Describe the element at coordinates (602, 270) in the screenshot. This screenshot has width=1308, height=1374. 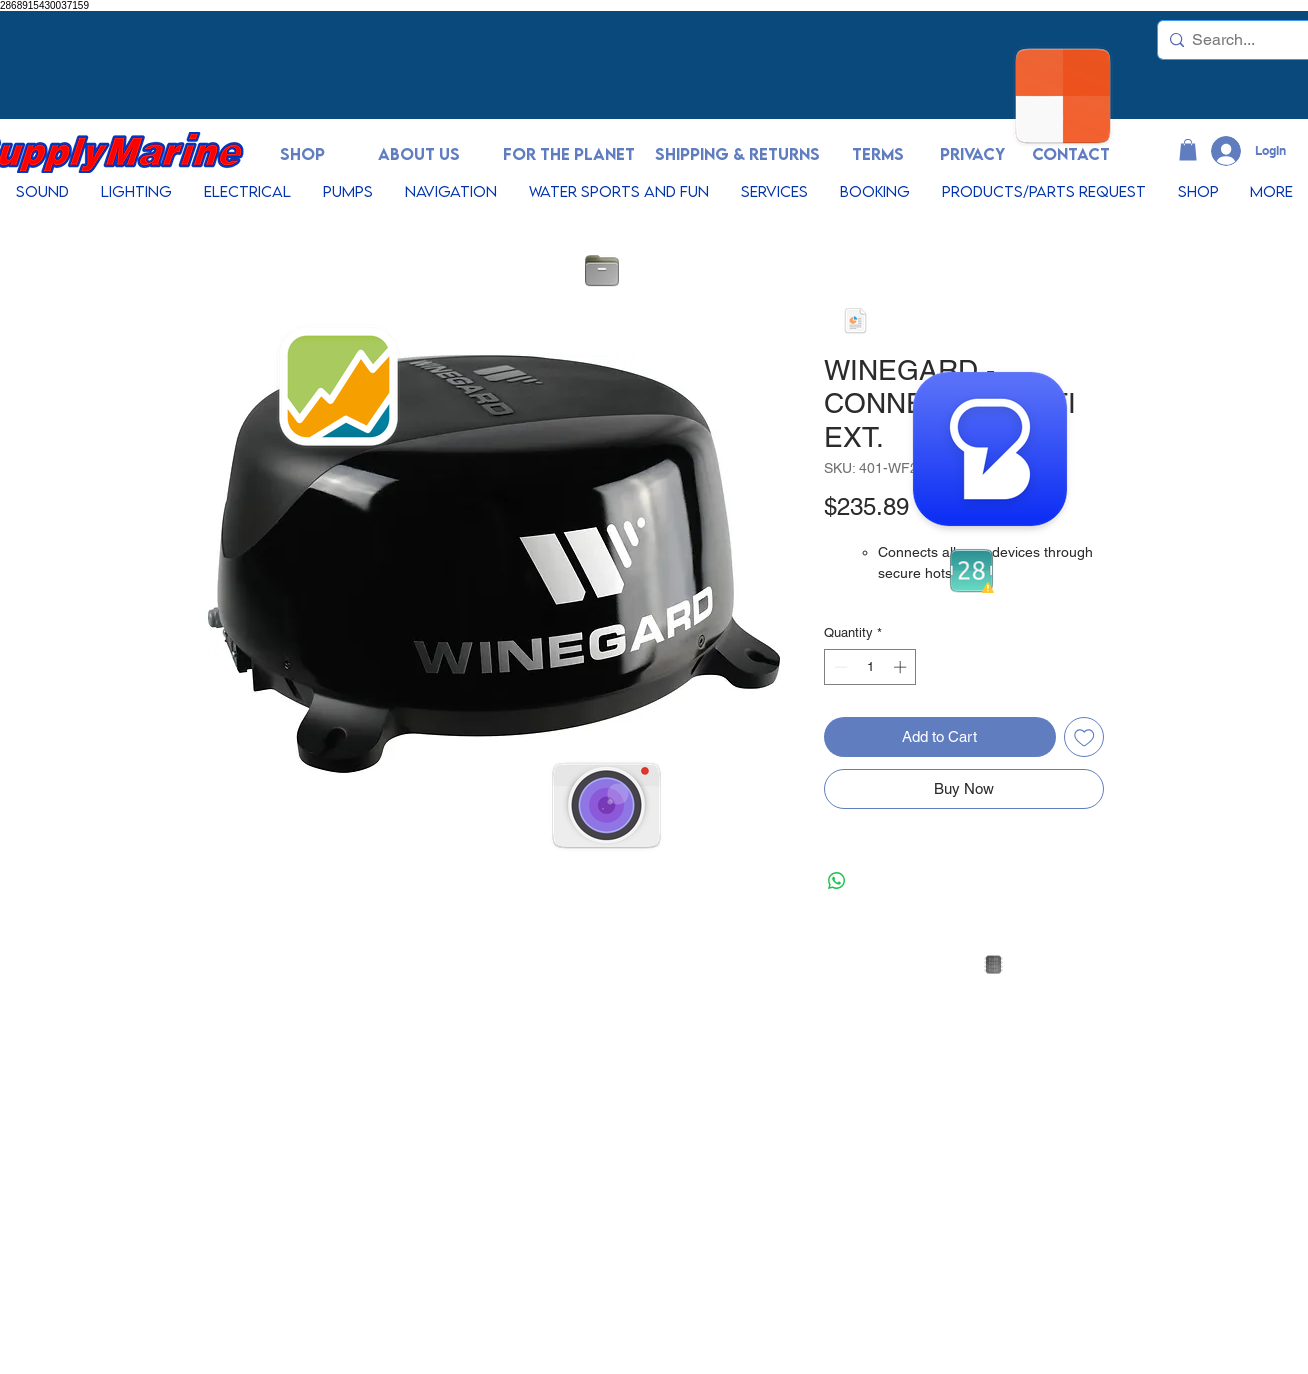
I see `open file manager application` at that location.